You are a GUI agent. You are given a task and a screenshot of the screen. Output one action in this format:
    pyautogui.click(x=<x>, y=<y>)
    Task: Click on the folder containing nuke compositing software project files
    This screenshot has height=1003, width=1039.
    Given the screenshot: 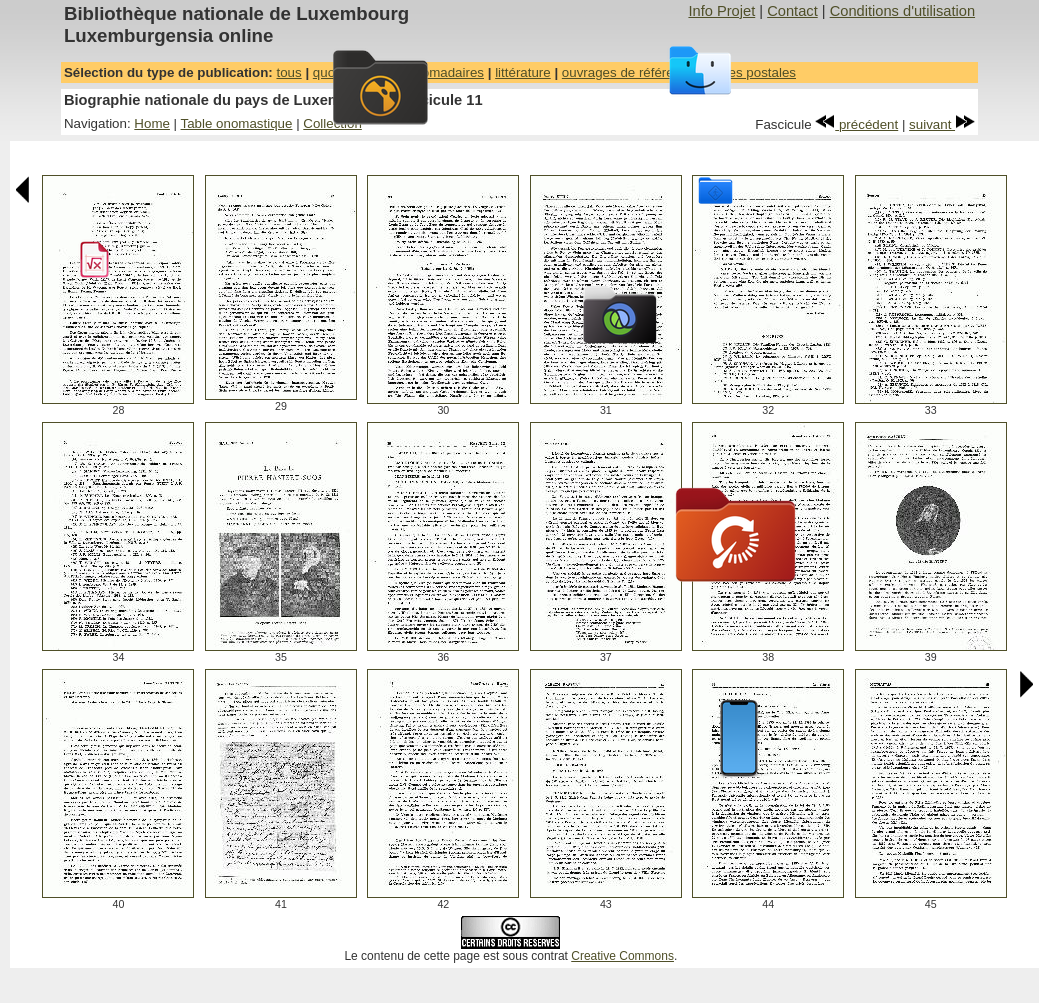 What is the action you would take?
    pyautogui.click(x=380, y=90)
    